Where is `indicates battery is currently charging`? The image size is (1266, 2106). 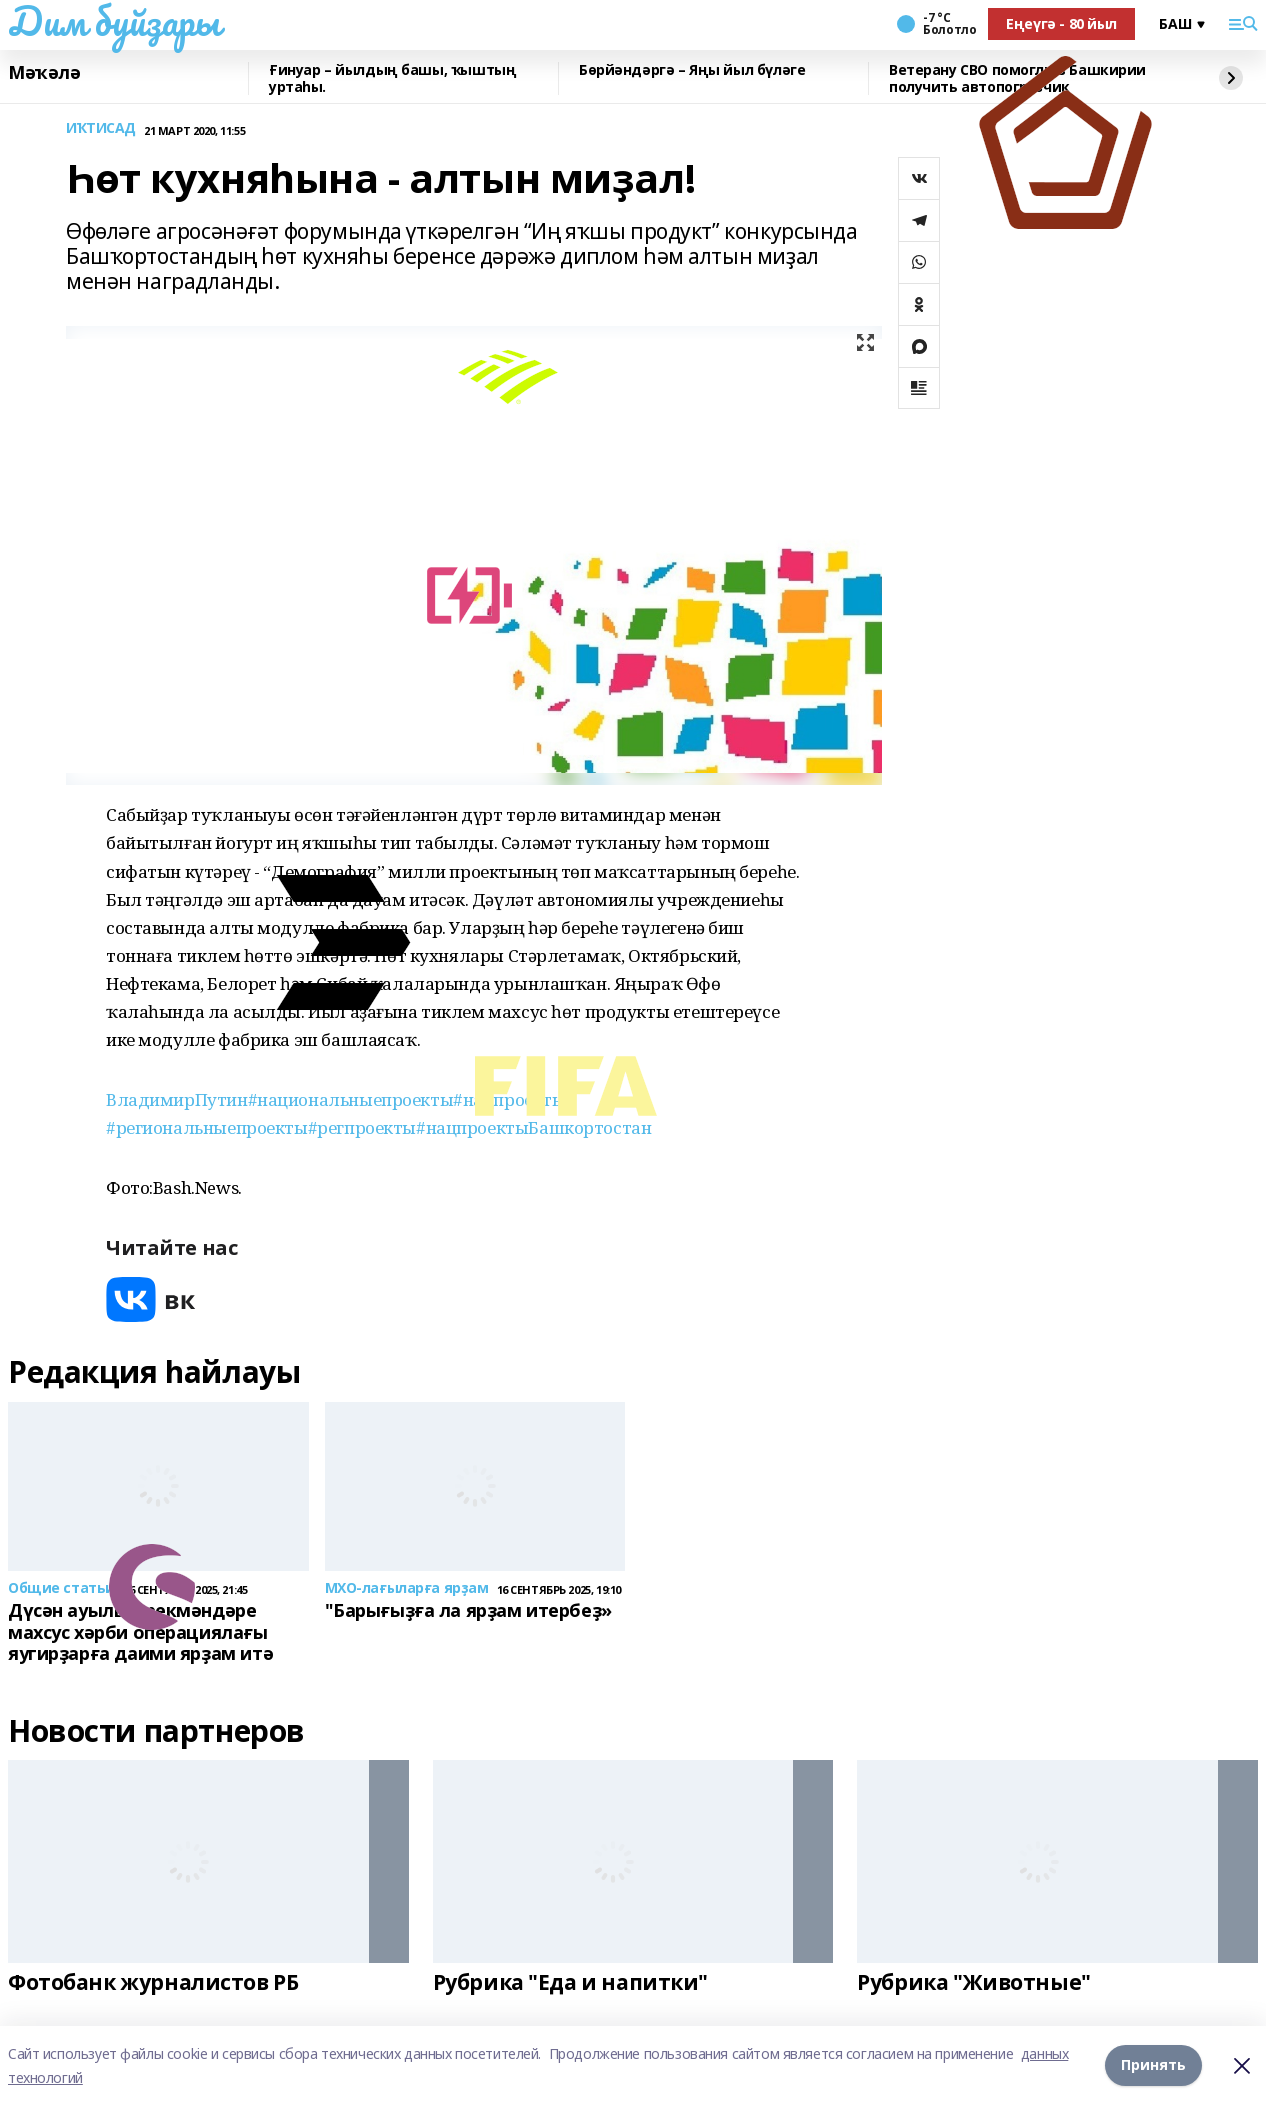 indicates battery is currently charging is located at coordinates (467, 595).